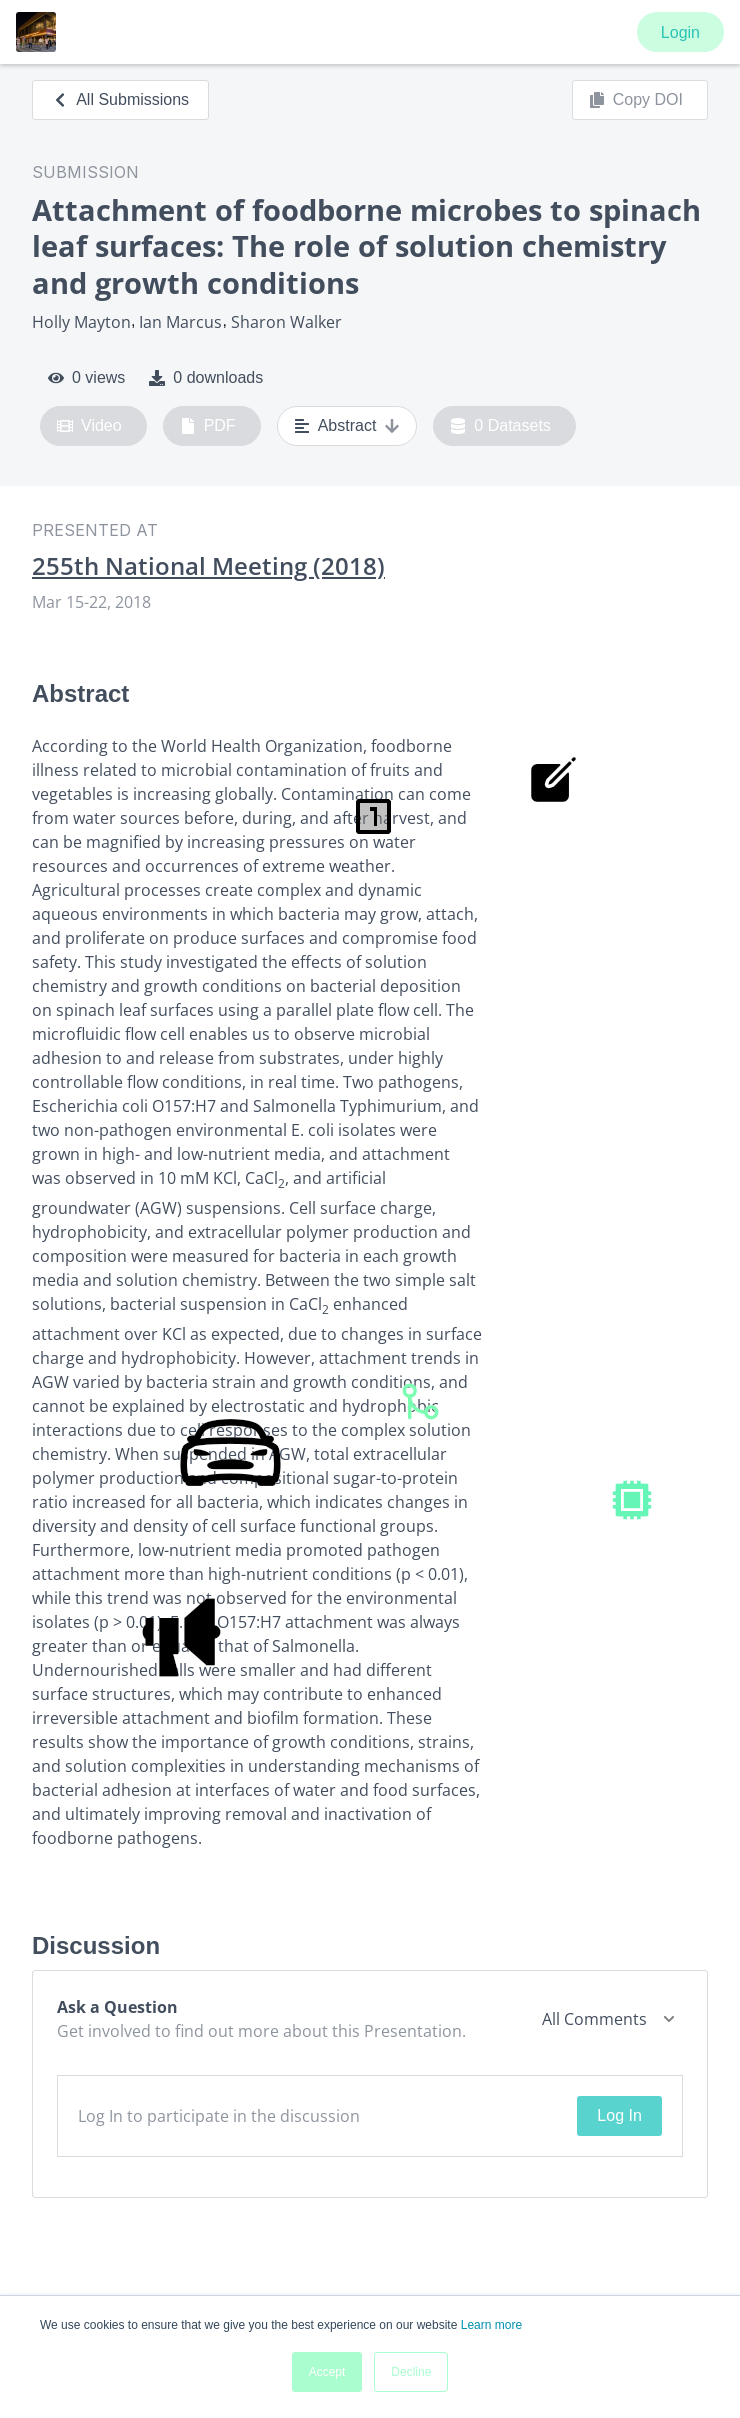 The height and width of the screenshot is (2418, 740). Describe the element at coordinates (230, 1452) in the screenshot. I see `select sports car or performance vehicle option` at that location.